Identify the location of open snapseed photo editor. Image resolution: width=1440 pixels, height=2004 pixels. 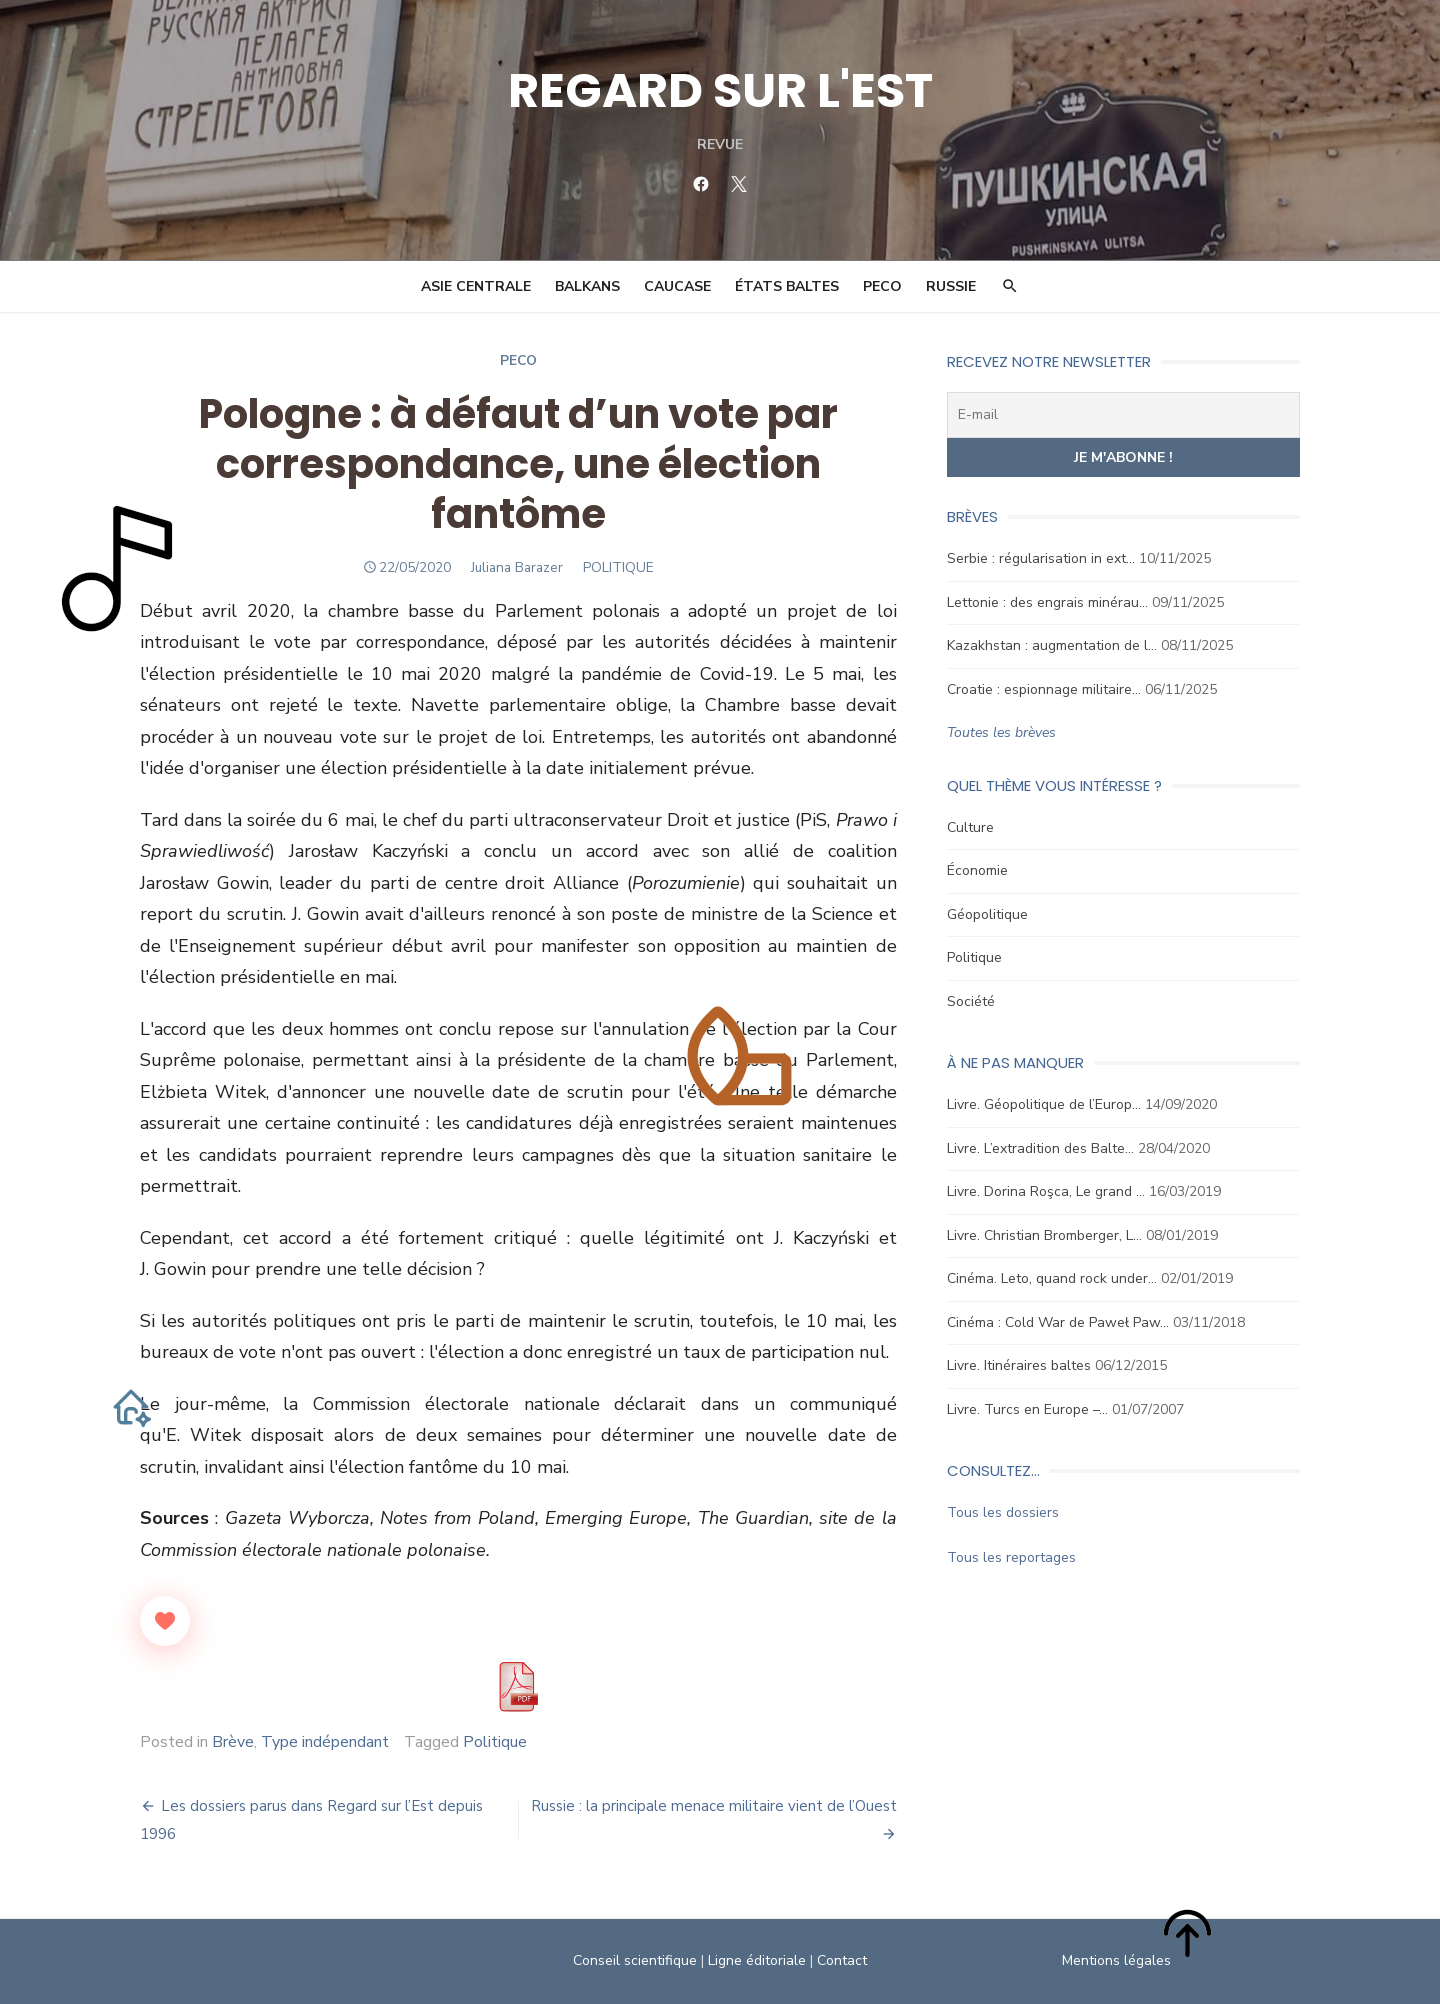
(739, 1058).